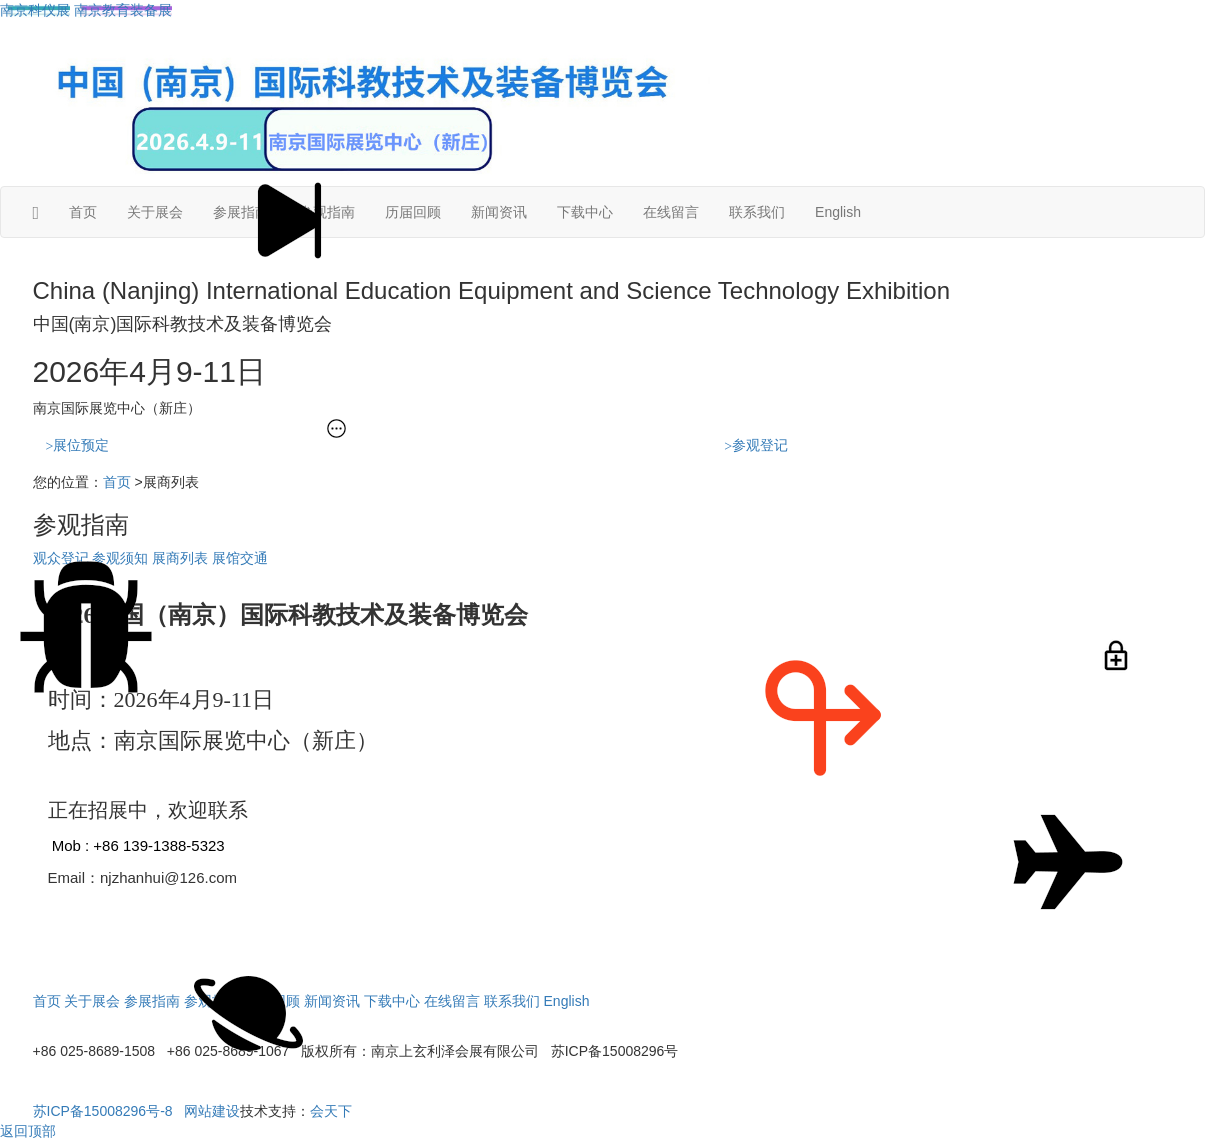  I want to click on access more options or actions, so click(336, 428).